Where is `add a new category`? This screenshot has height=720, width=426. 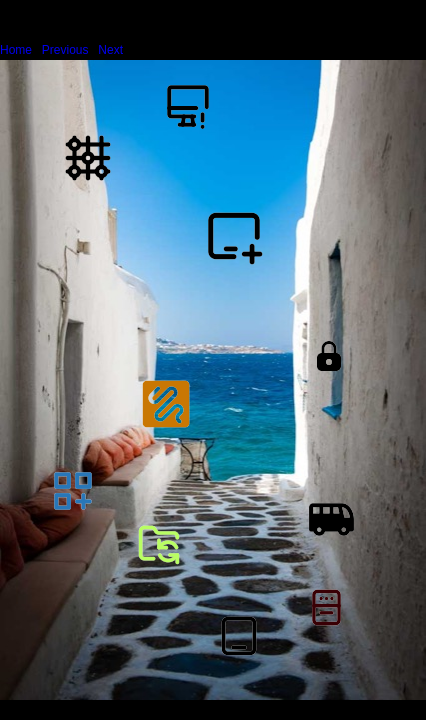
add a new category is located at coordinates (73, 491).